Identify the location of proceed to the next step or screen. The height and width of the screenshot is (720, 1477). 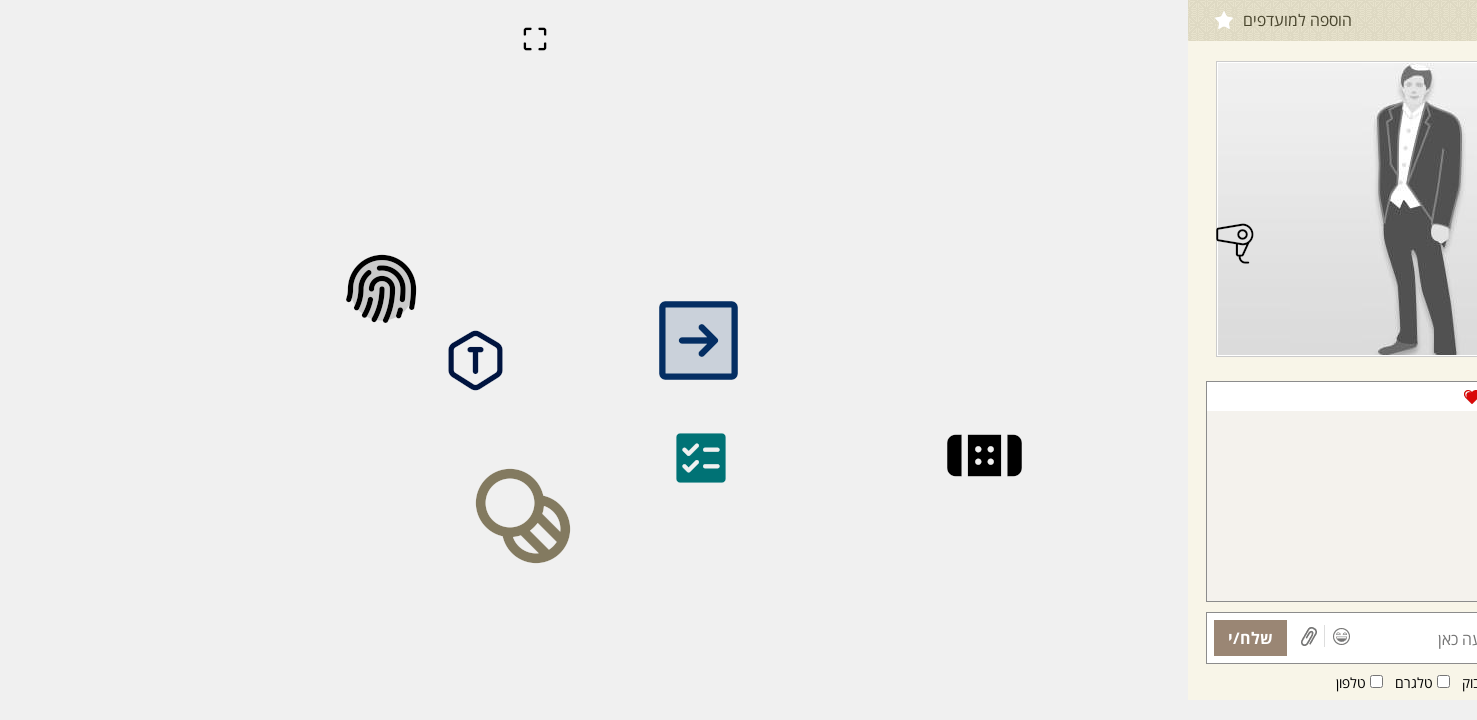
(698, 340).